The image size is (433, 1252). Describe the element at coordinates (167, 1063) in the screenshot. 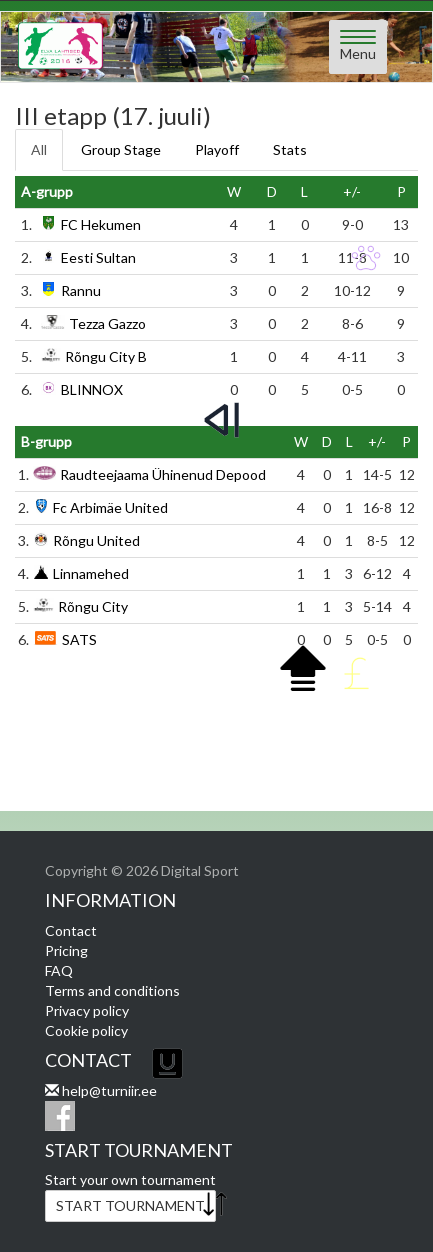

I see `apply underline formatting to selected text` at that location.